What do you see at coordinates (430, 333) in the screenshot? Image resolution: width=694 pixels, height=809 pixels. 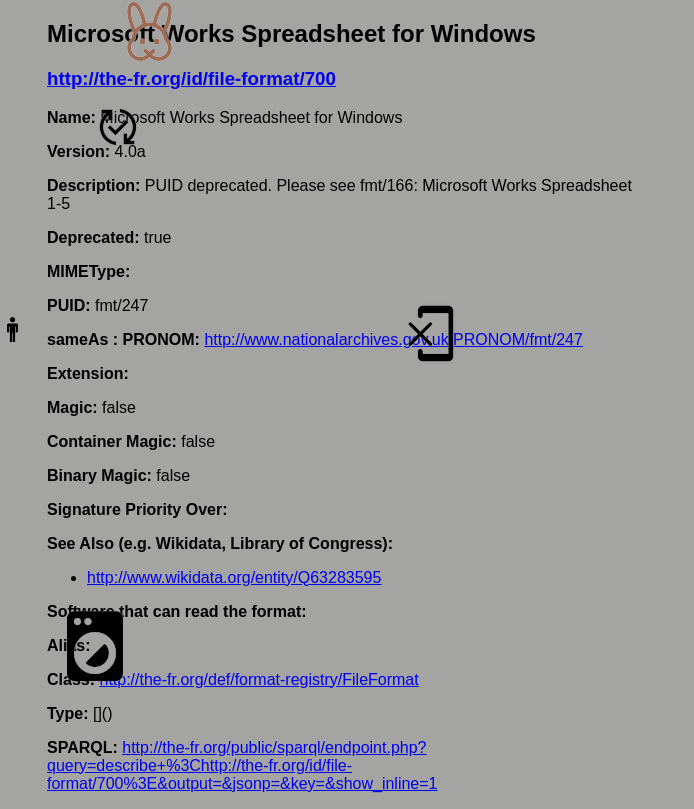 I see `disconnect or unlink a mobile device` at bounding box center [430, 333].